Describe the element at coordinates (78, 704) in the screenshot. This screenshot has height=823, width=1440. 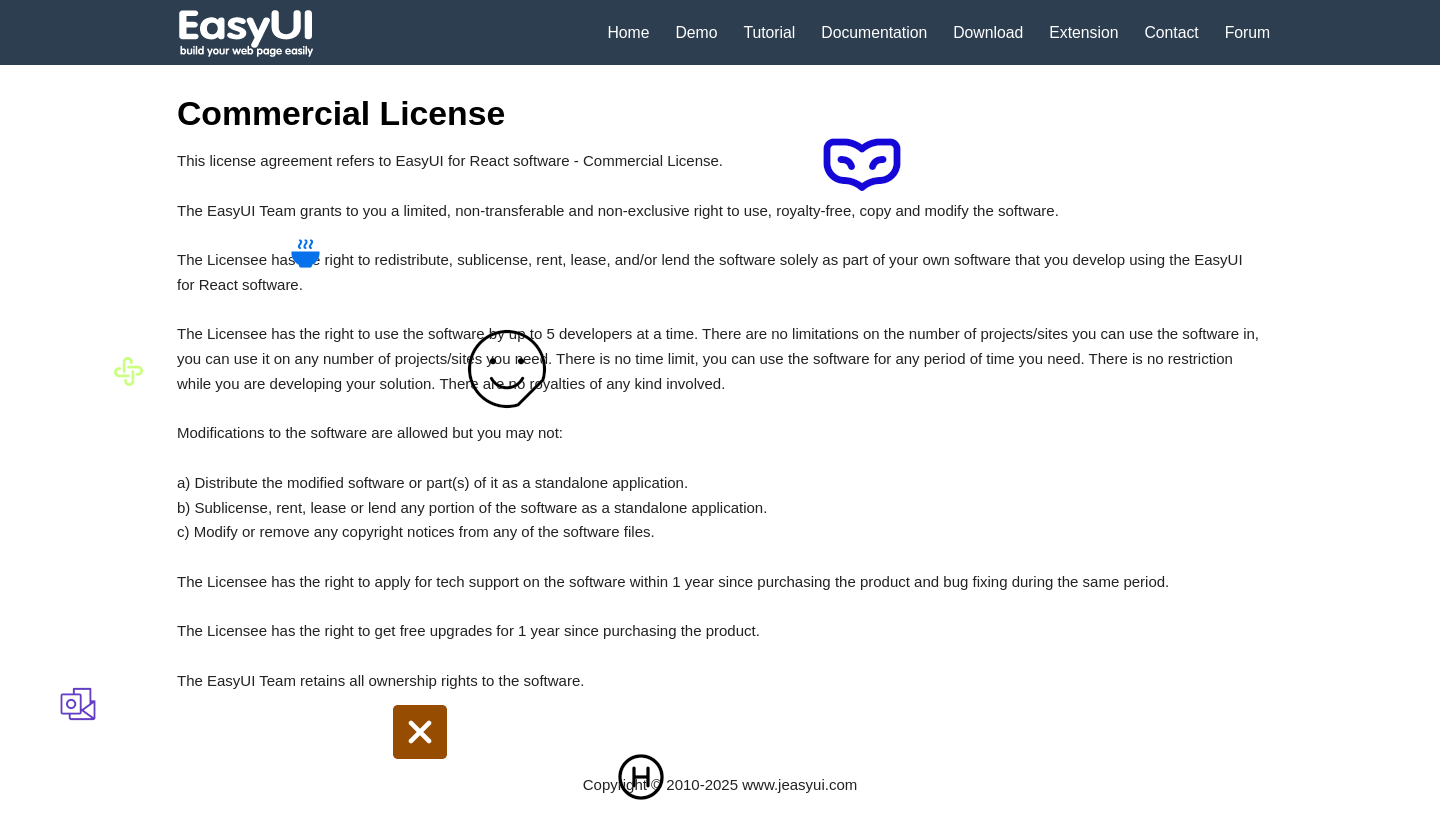
I see `open Microsoft Outlook email` at that location.